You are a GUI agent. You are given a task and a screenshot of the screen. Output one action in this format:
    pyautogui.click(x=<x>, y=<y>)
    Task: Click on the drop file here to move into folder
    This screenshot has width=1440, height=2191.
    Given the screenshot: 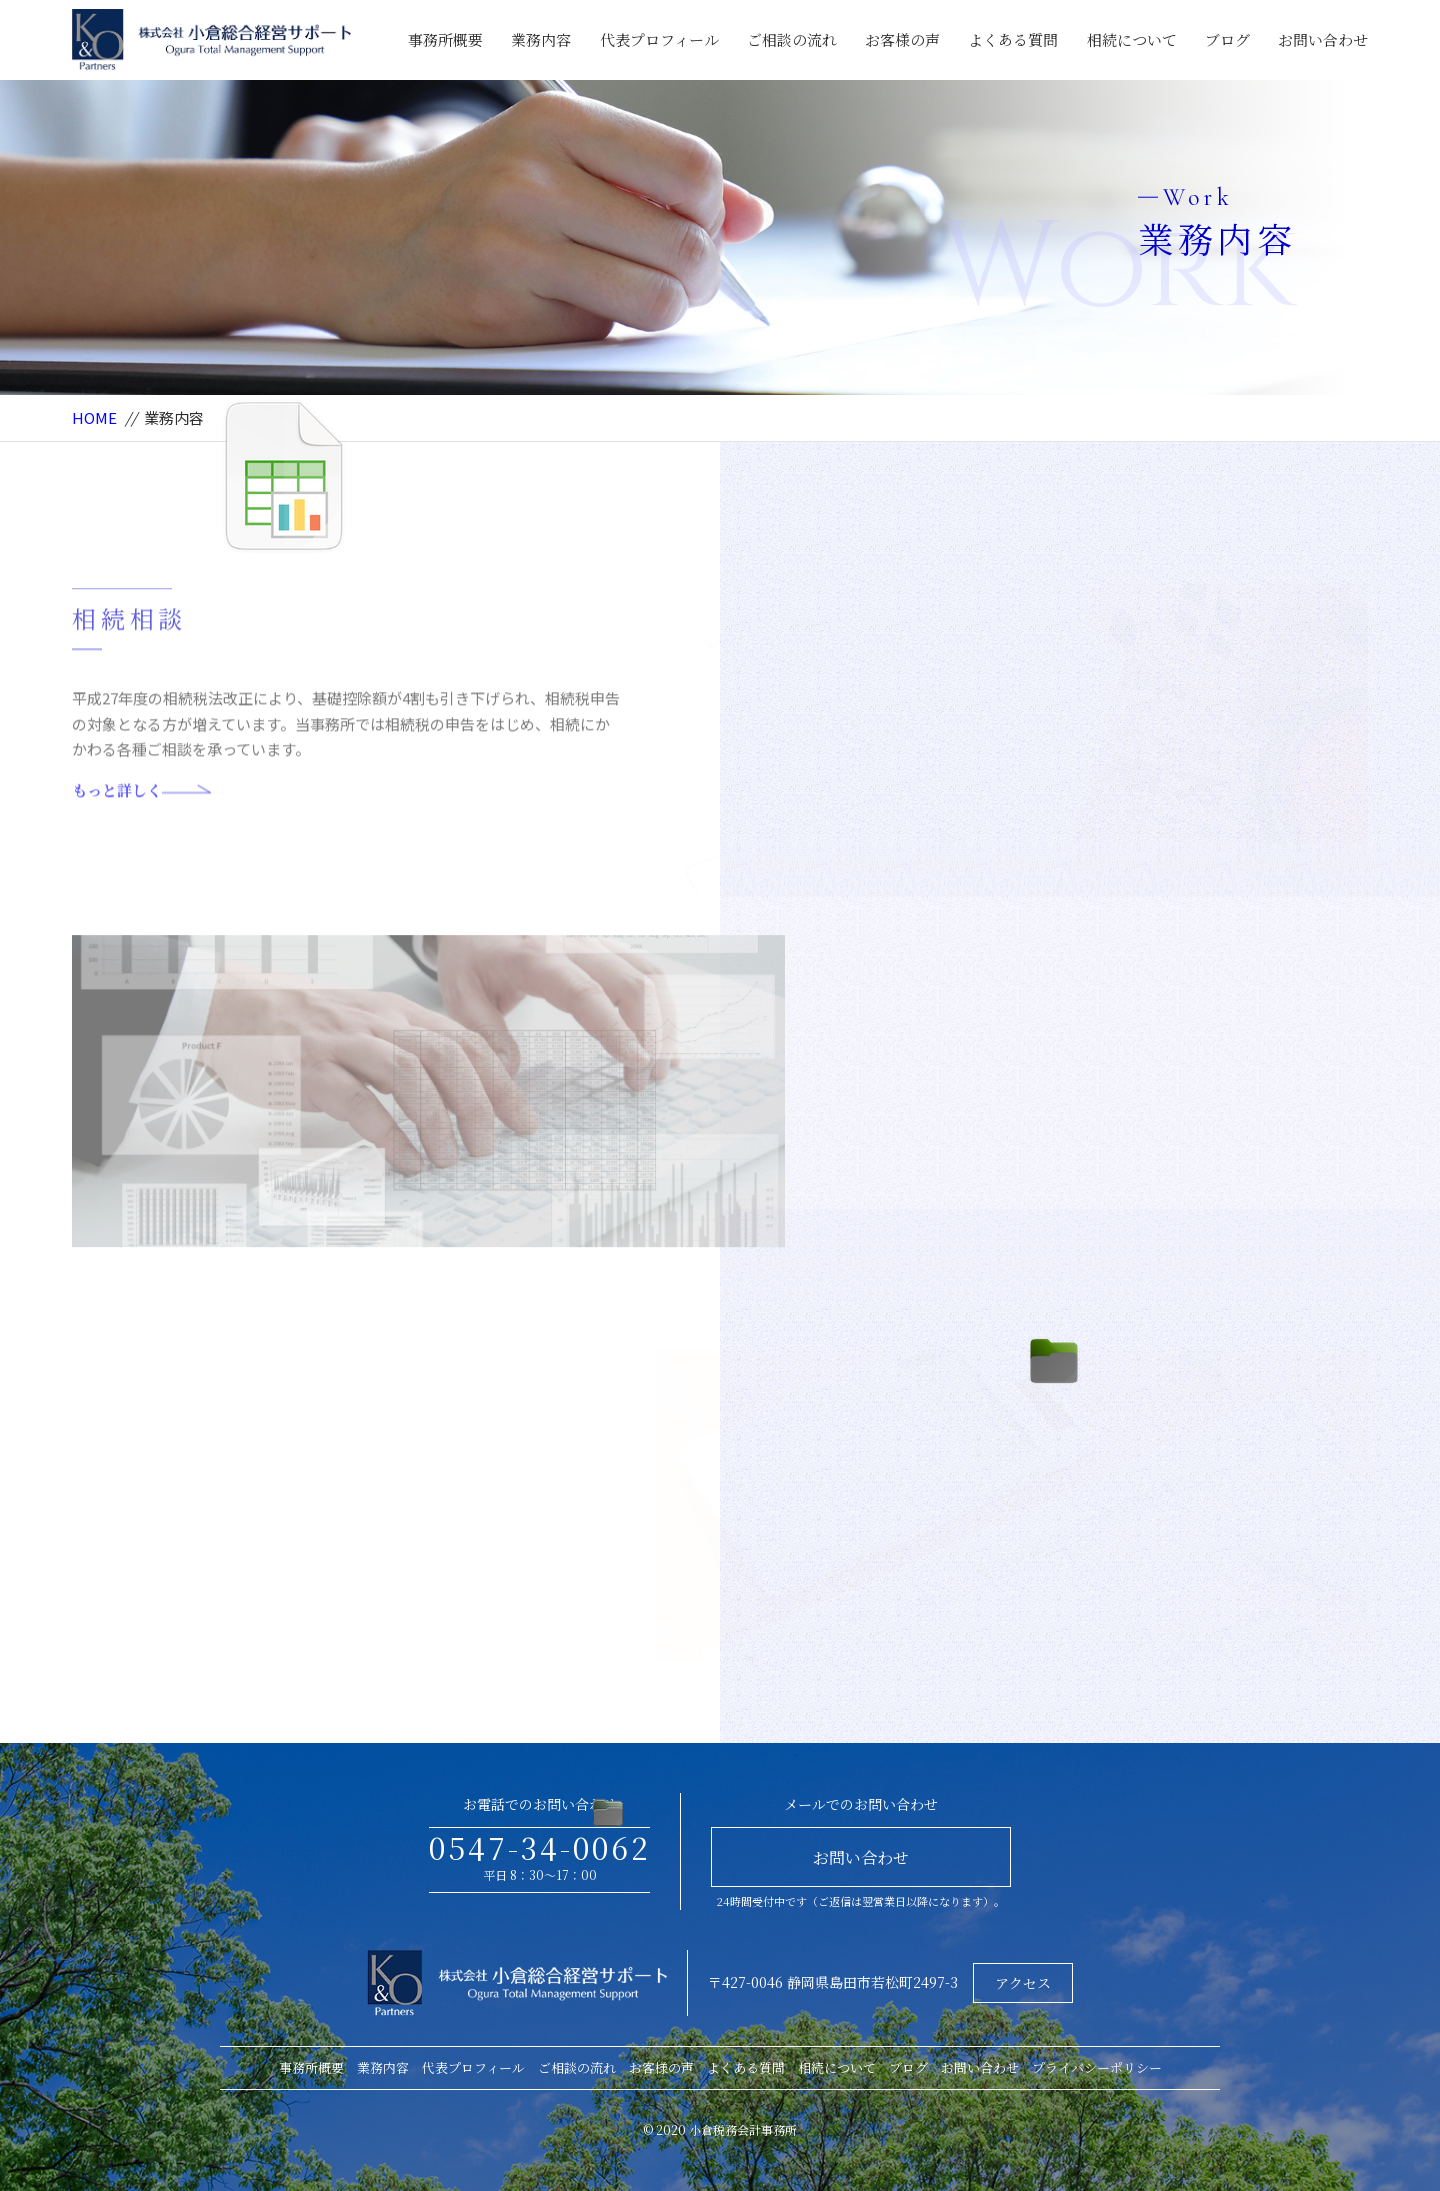 What is the action you would take?
    pyautogui.click(x=1054, y=1361)
    